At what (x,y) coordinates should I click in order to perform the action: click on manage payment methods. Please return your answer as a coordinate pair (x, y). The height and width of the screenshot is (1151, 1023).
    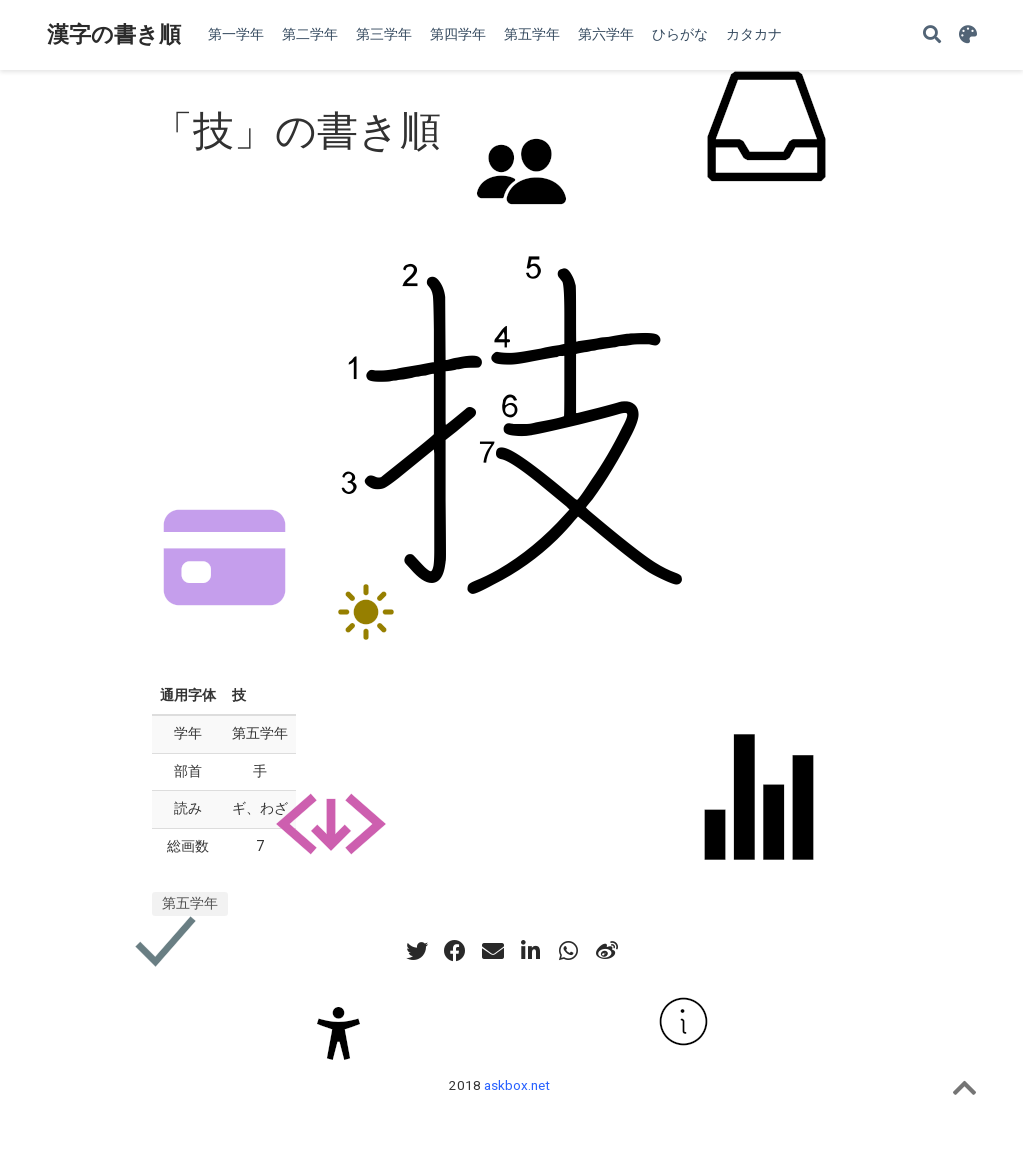
    Looking at the image, I should click on (224, 557).